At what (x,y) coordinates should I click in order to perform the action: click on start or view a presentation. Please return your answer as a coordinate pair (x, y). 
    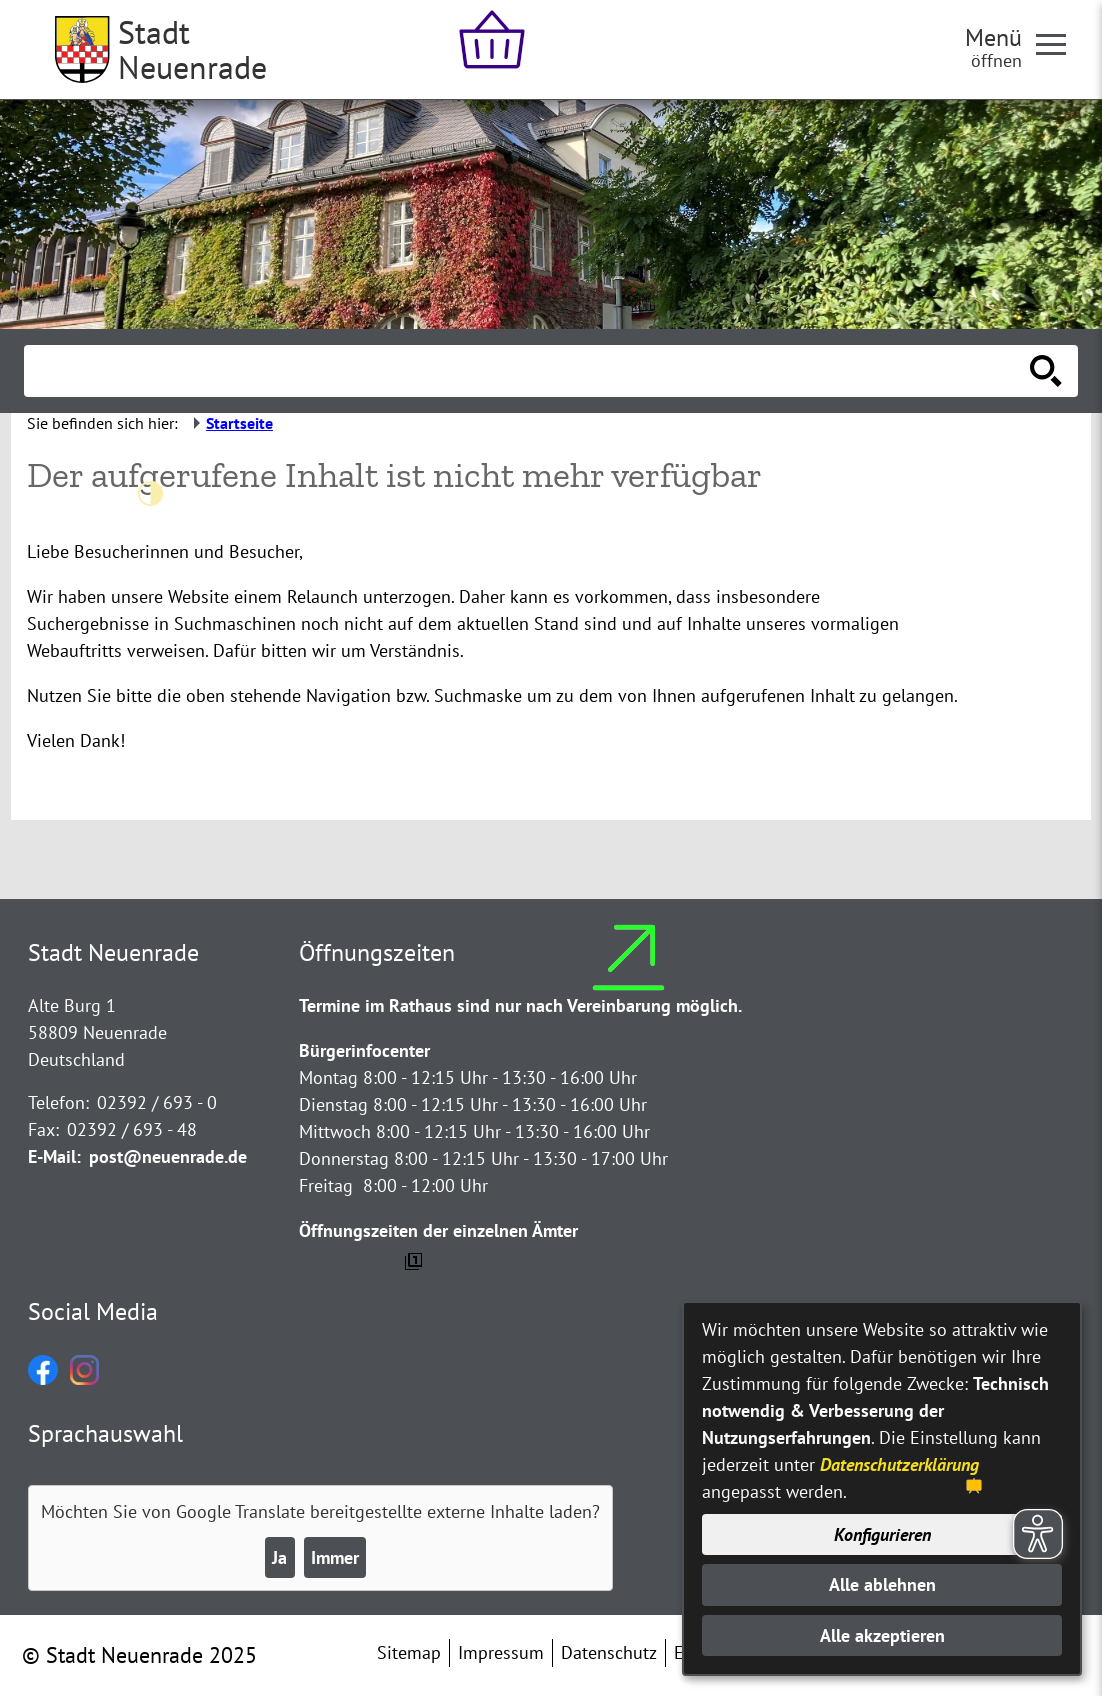
    Looking at the image, I should click on (974, 1486).